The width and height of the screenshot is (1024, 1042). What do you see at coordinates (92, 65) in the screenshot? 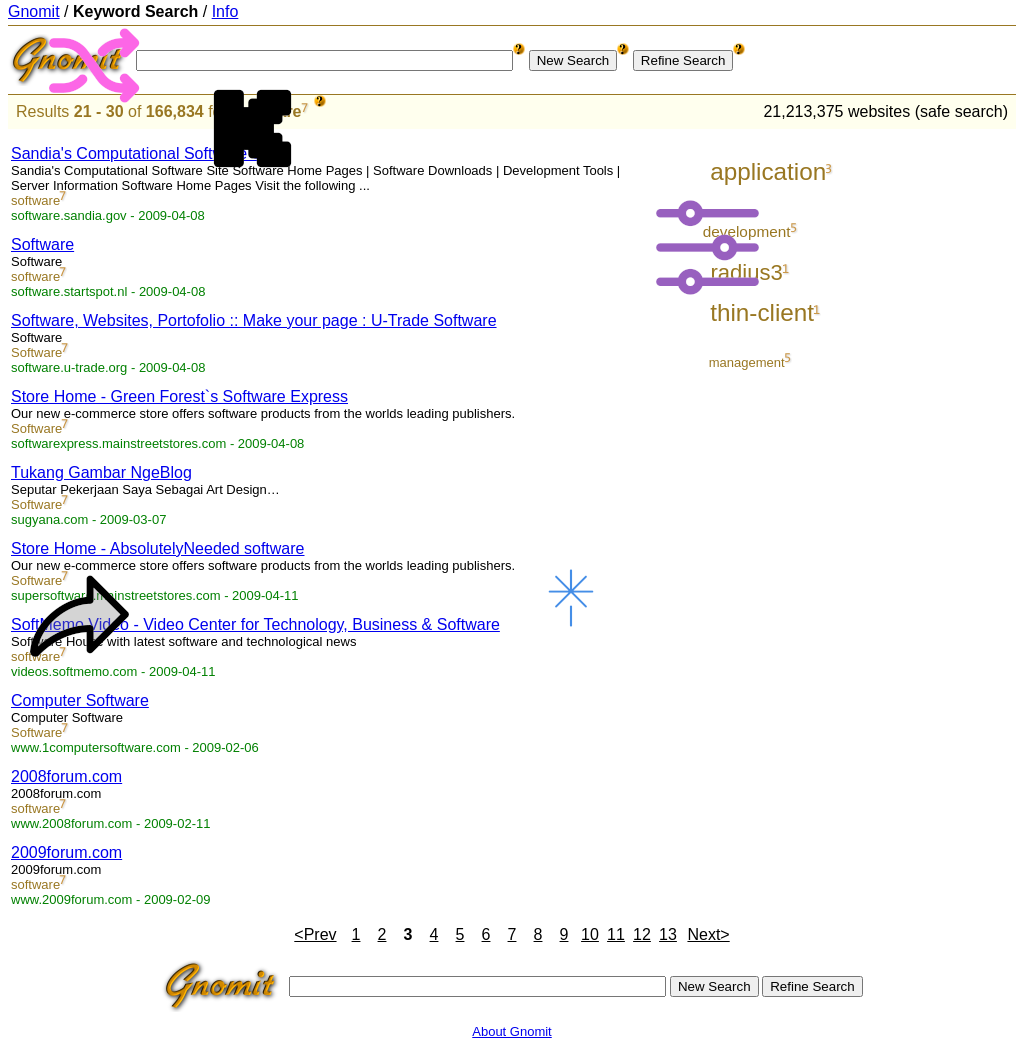
I see `shuffle playlist or queue order` at bounding box center [92, 65].